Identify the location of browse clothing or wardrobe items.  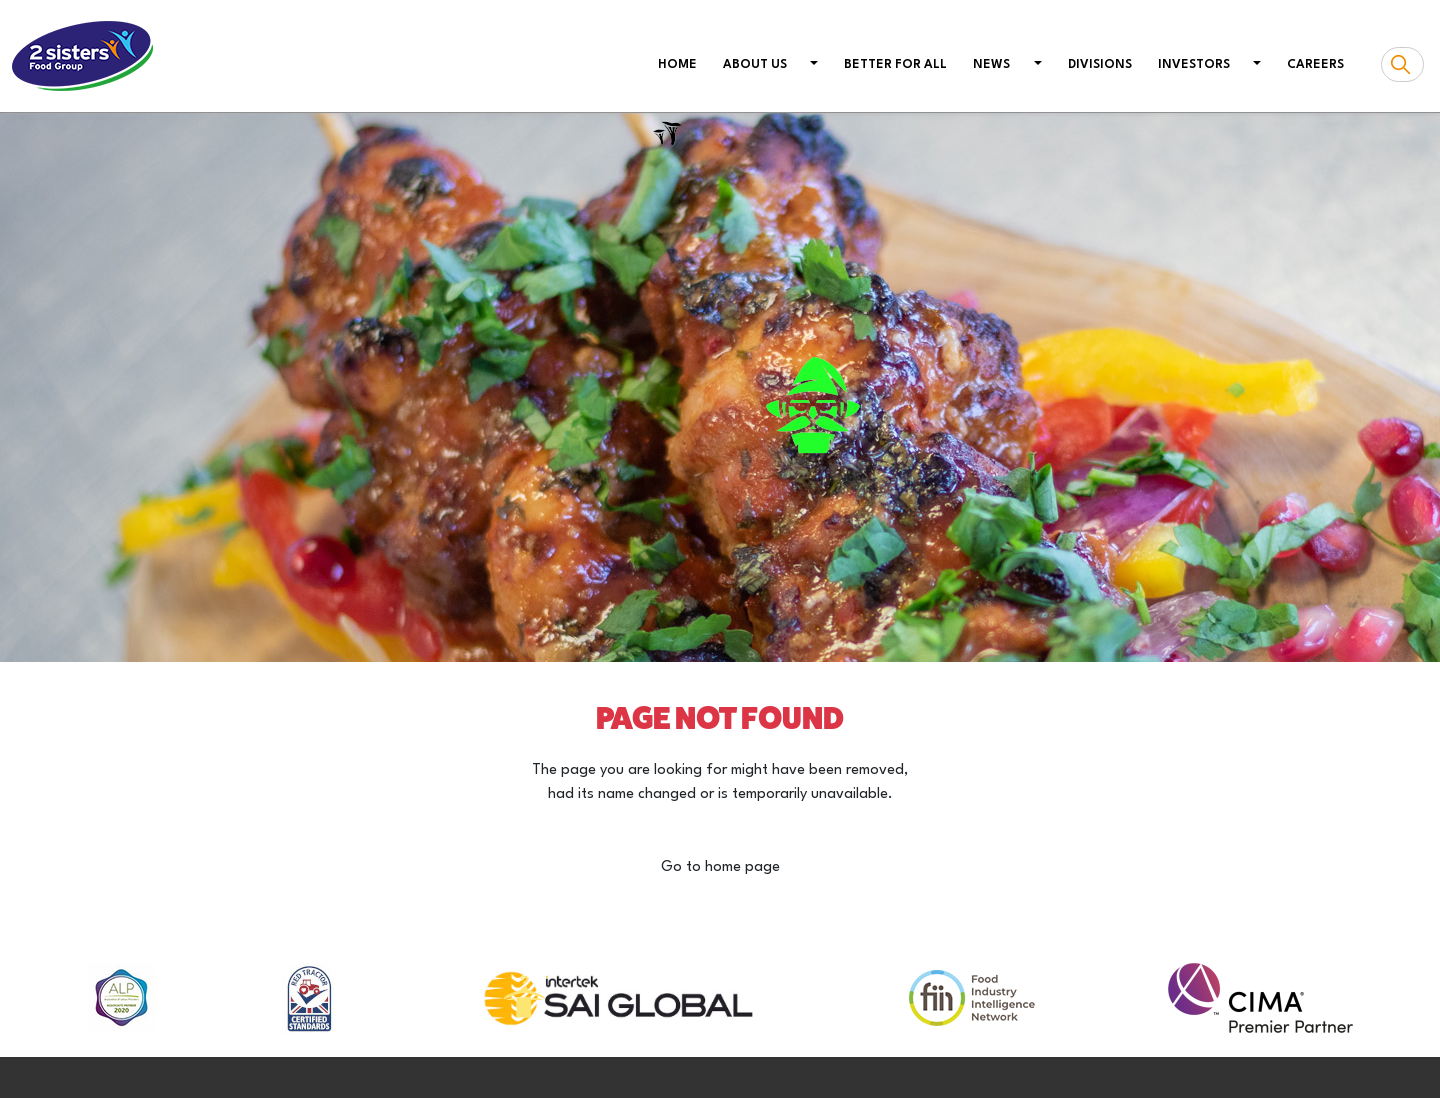
(524, 996).